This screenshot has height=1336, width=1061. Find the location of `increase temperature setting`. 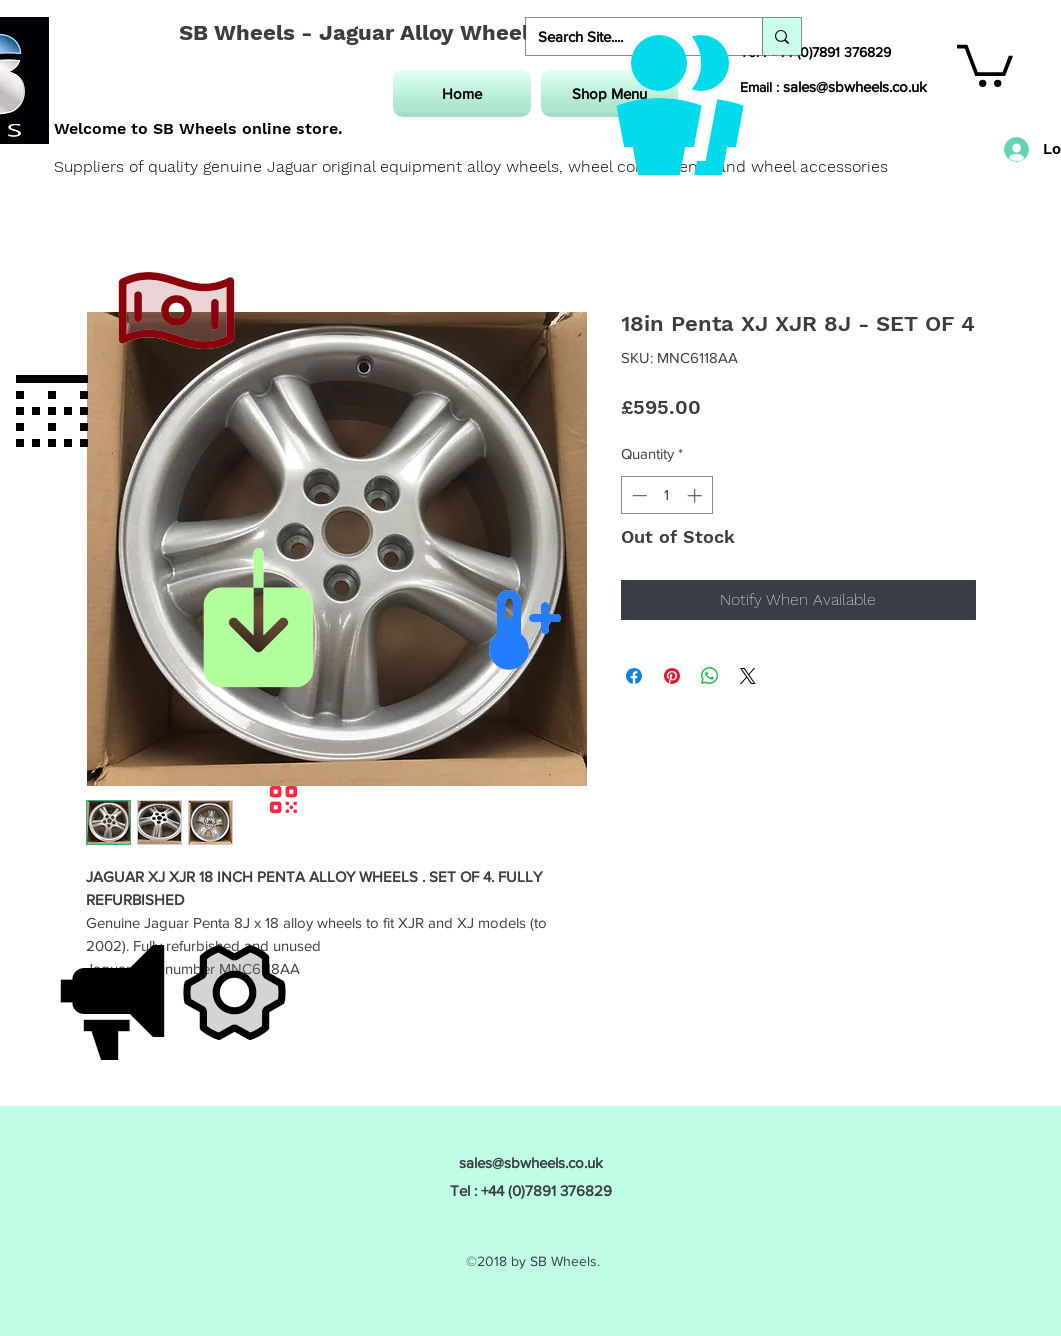

increase temperature setting is located at coordinates (517, 630).